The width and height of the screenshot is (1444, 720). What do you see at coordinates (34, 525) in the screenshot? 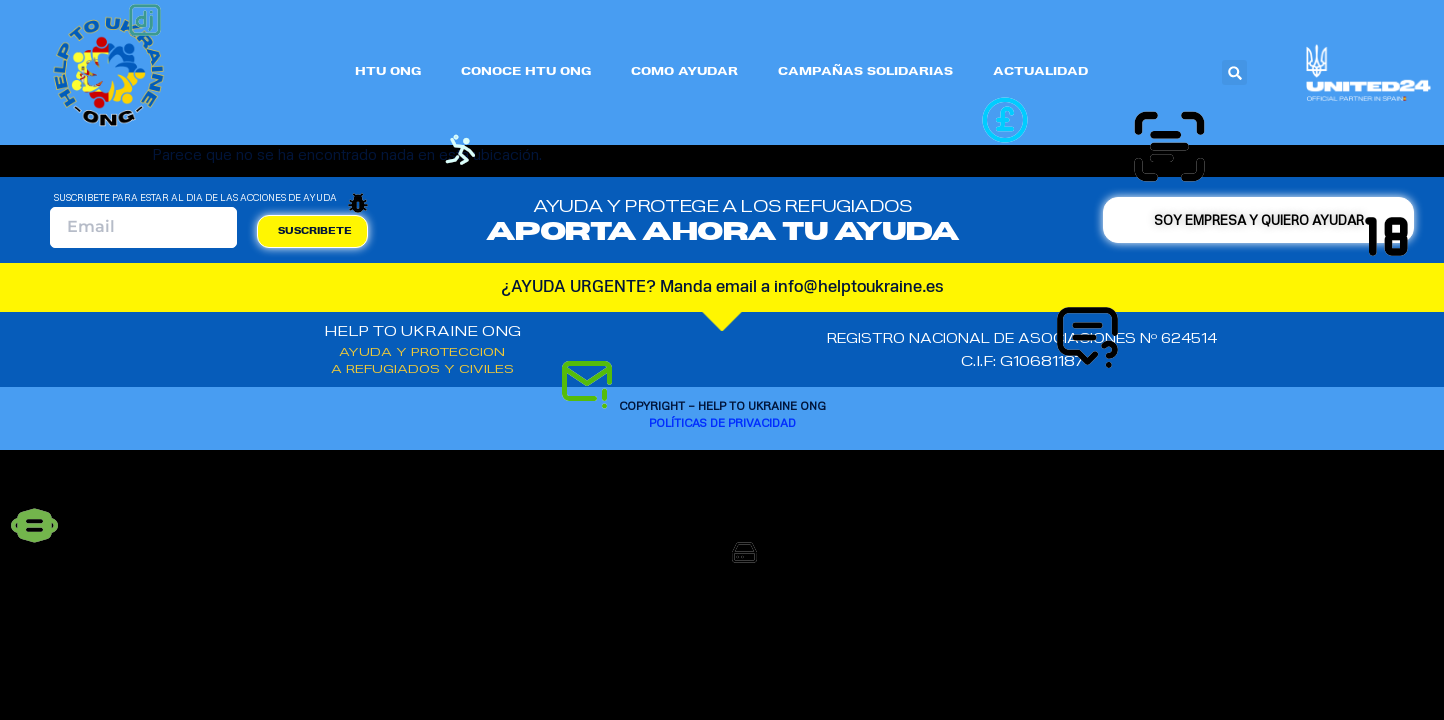
I see `indicates mask required or health safety area` at bounding box center [34, 525].